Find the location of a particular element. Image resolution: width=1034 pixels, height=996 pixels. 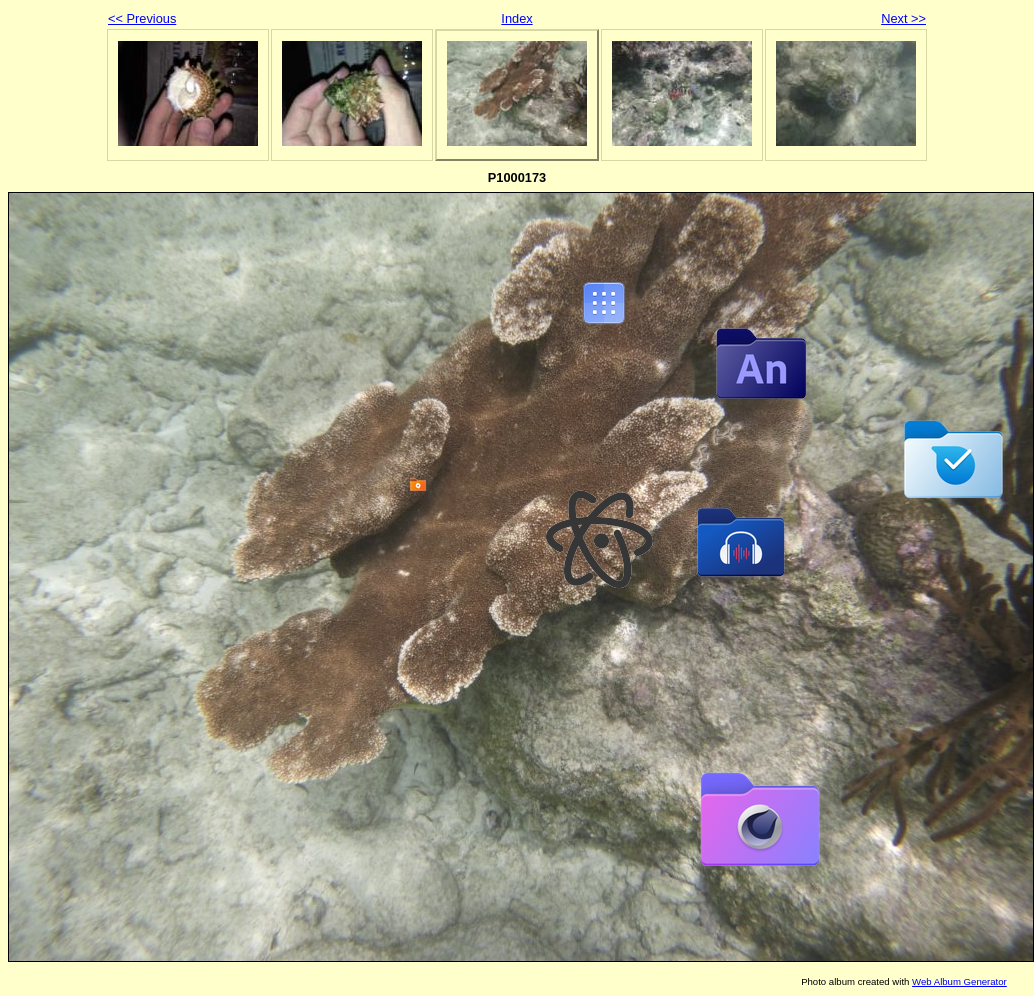

open the app launcher or application grid is located at coordinates (604, 303).